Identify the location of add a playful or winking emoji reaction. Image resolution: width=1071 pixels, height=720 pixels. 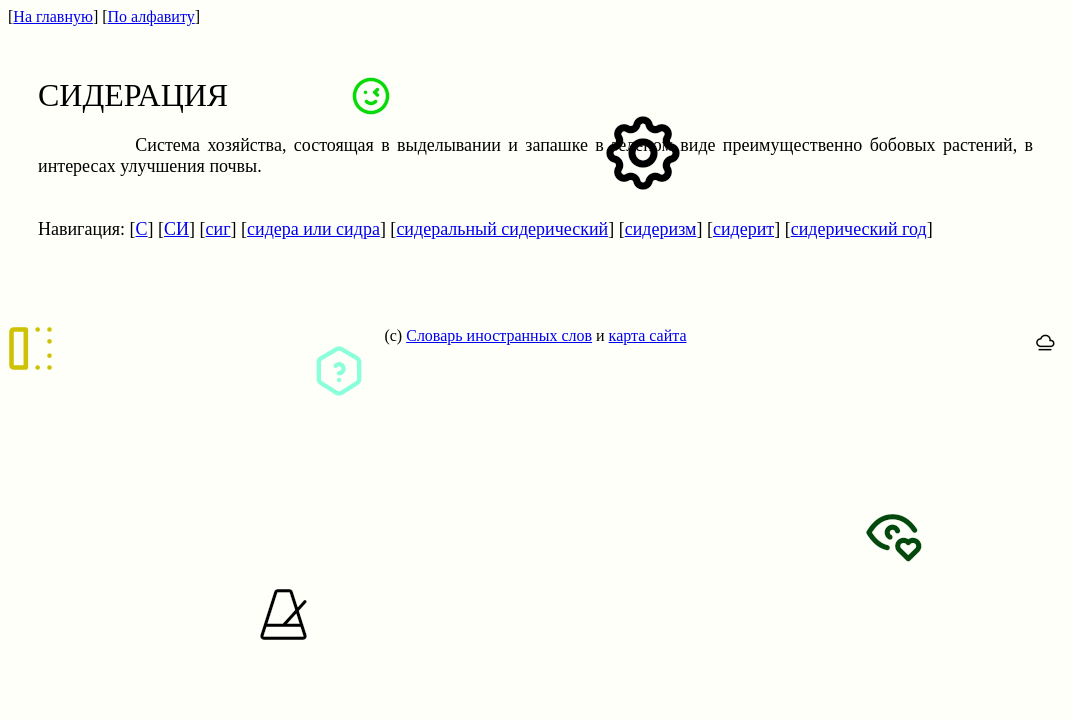
(371, 96).